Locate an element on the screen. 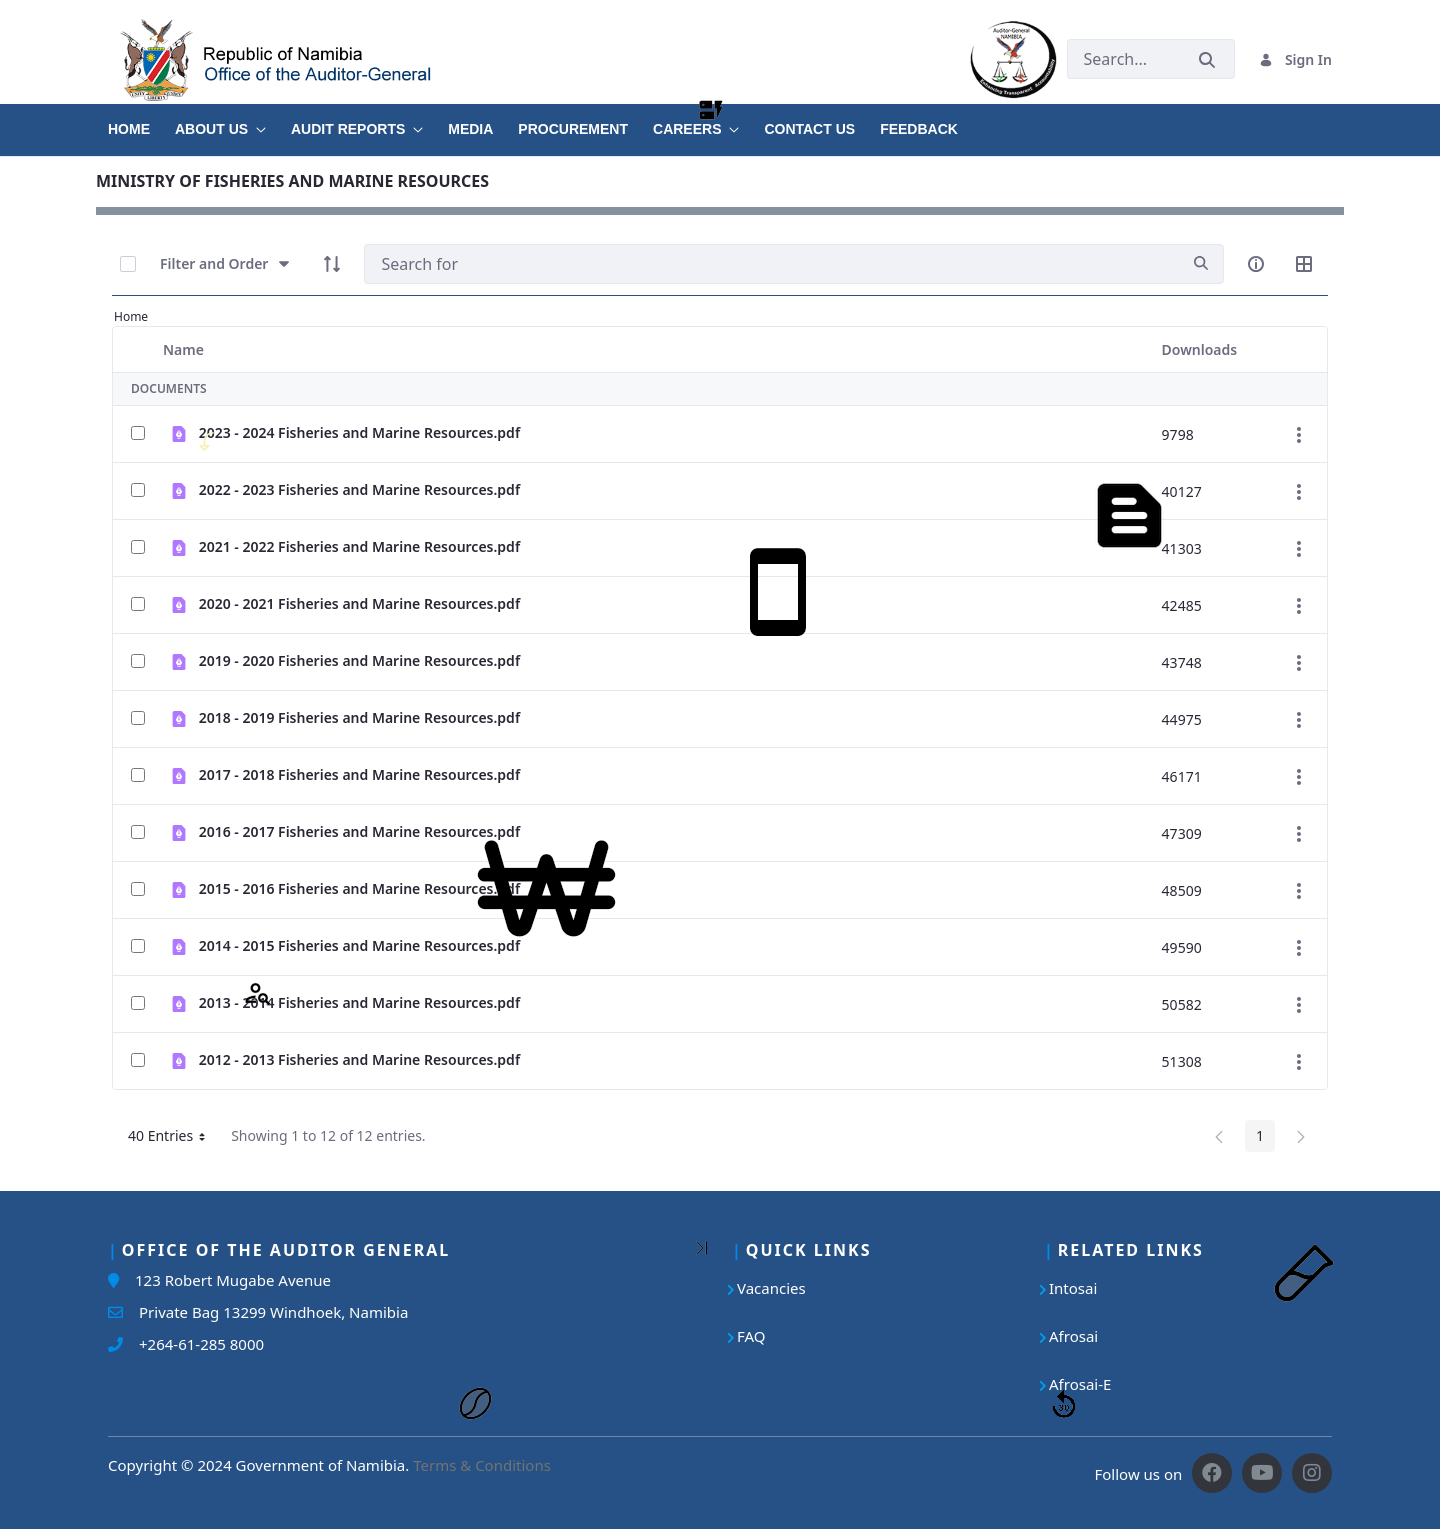 The height and width of the screenshot is (1529, 1440). access dynamic or auto-generated forms is located at coordinates (711, 110).